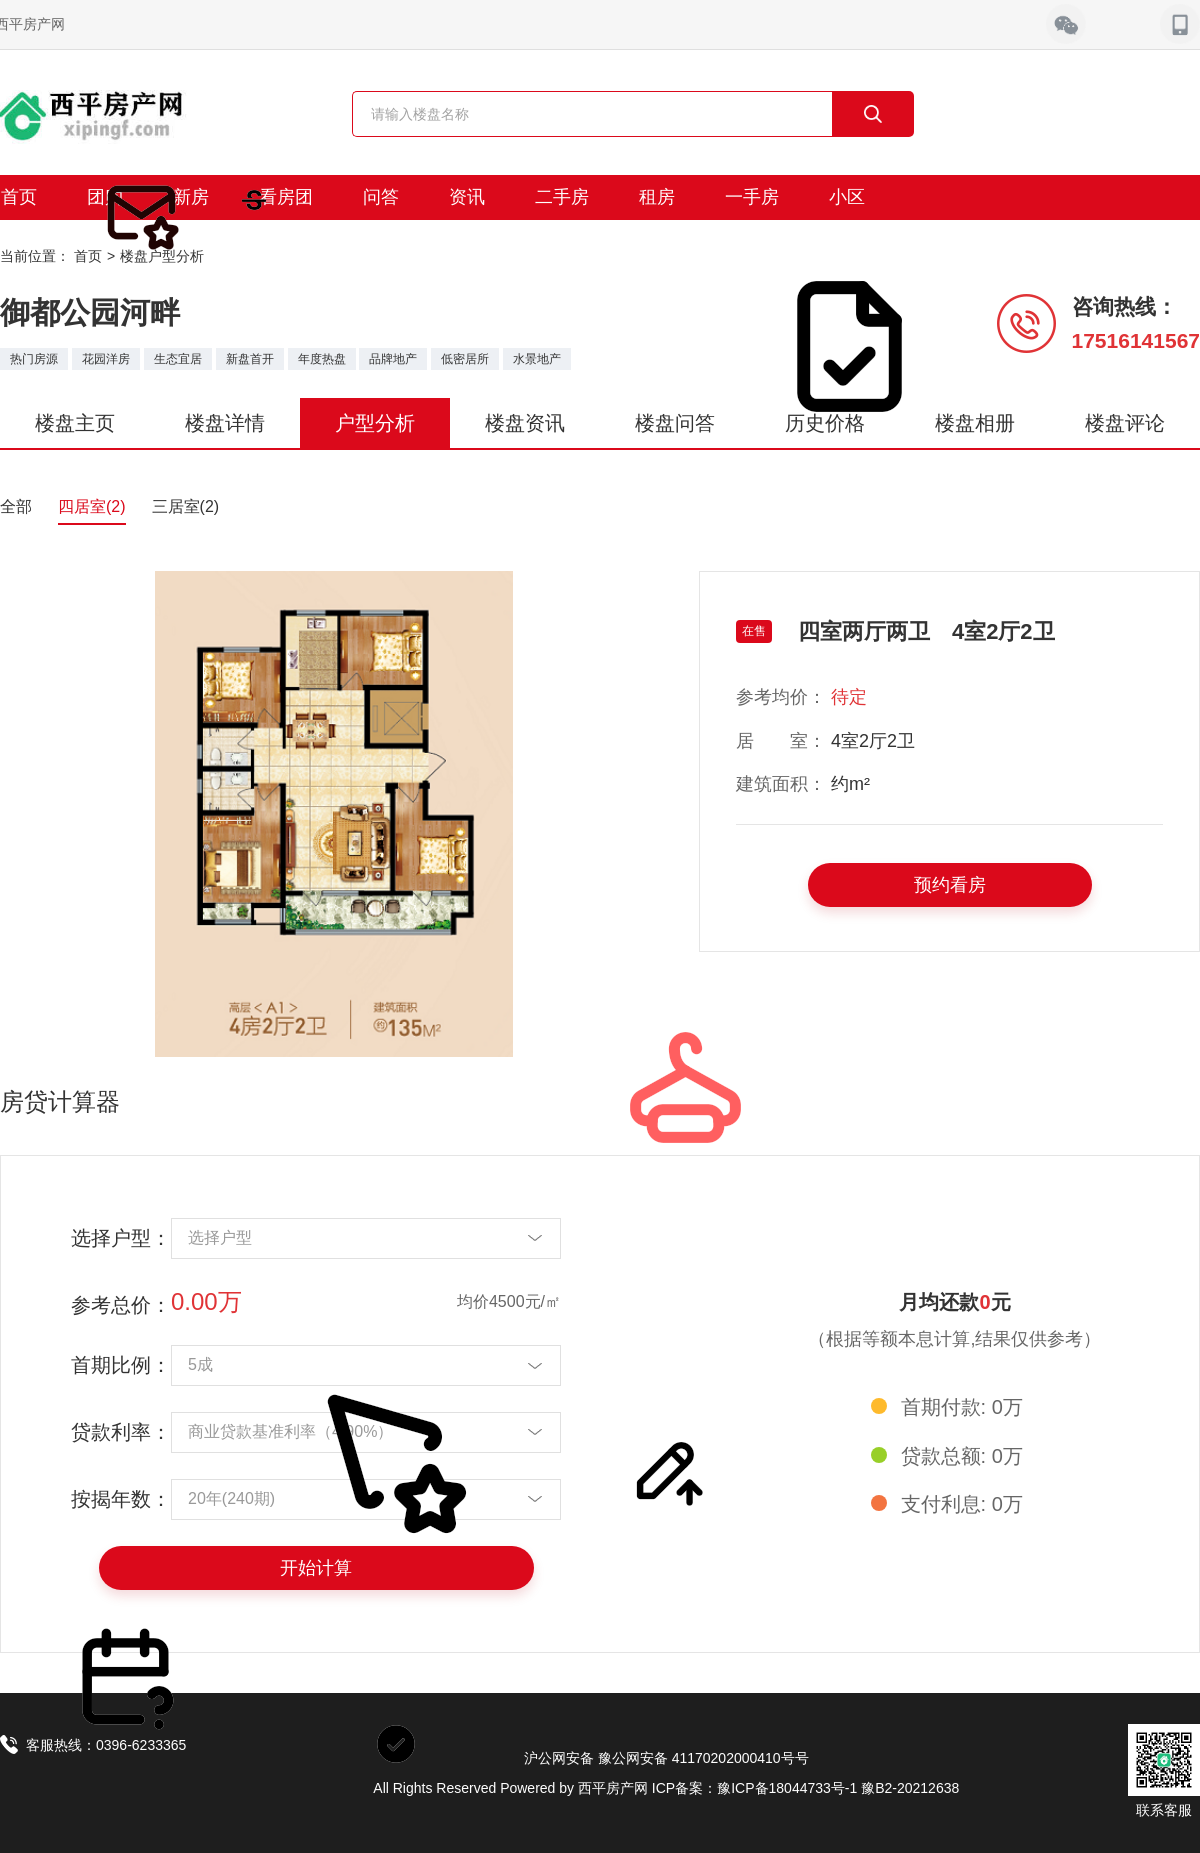 The width and height of the screenshot is (1200, 1853). Describe the element at coordinates (666, 1469) in the screenshot. I see `upload or publish your edits` at that location.